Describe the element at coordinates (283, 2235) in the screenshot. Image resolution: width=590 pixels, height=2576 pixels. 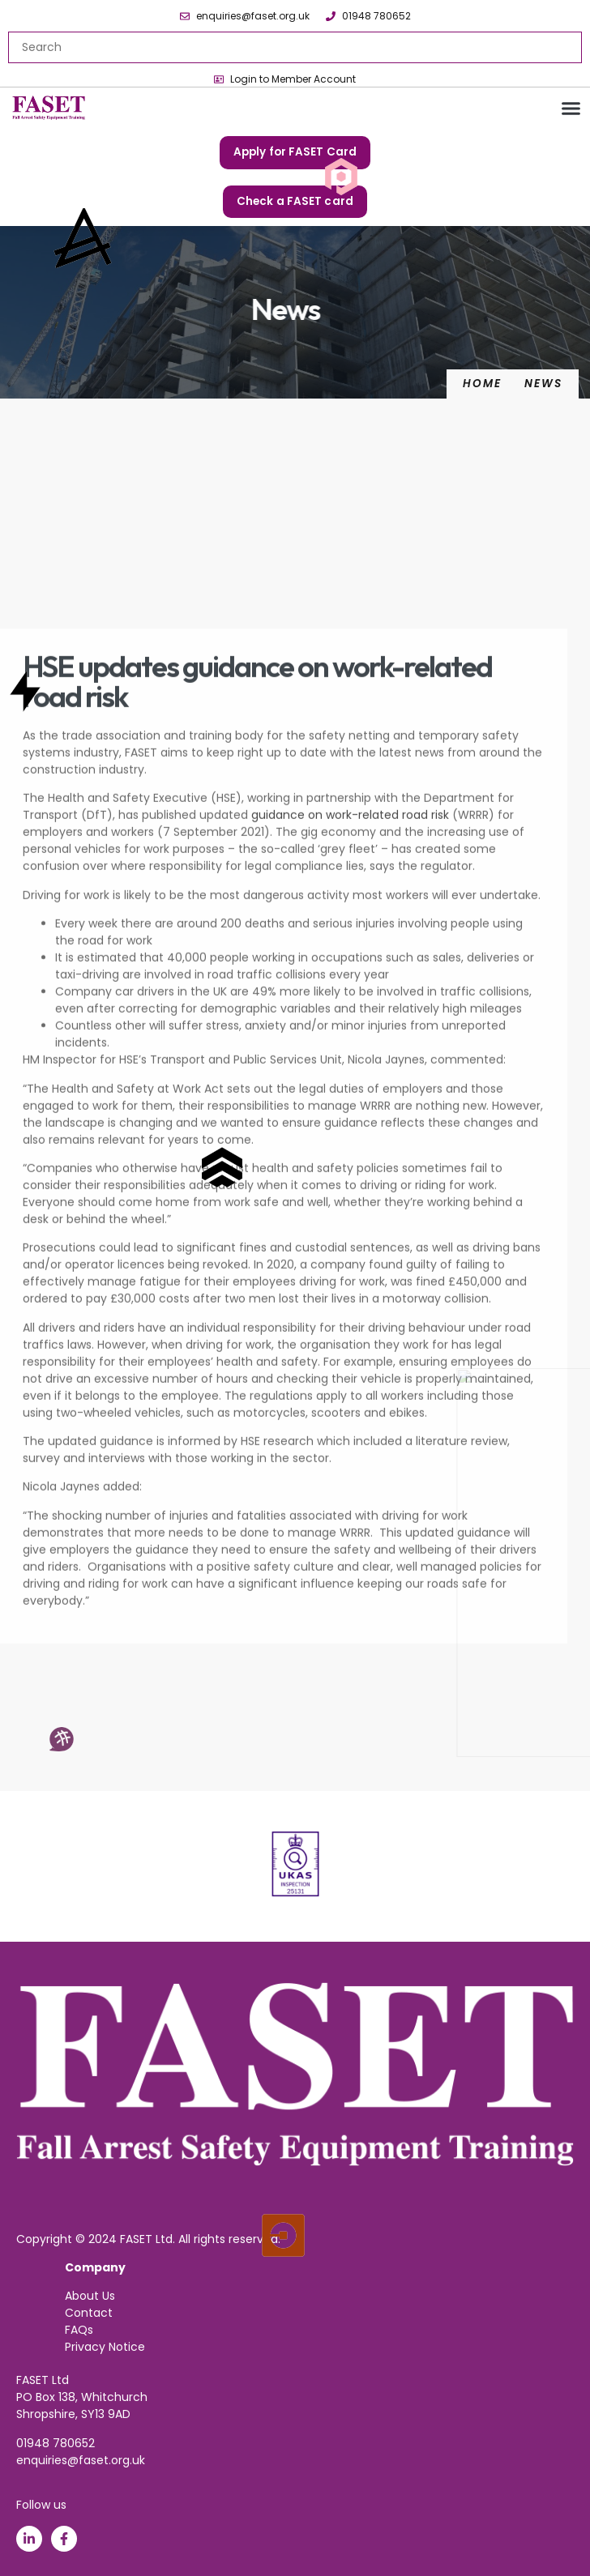
I see `open the Uber app` at that location.